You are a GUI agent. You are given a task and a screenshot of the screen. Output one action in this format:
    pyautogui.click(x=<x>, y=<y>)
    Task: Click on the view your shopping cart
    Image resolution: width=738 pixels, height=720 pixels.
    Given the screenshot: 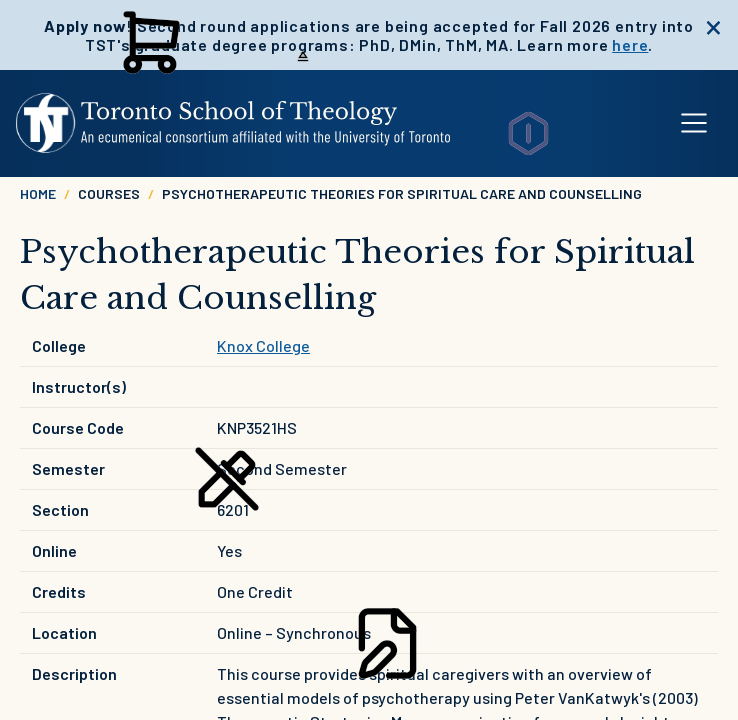 What is the action you would take?
    pyautogui.click(x=151, y=42)
    